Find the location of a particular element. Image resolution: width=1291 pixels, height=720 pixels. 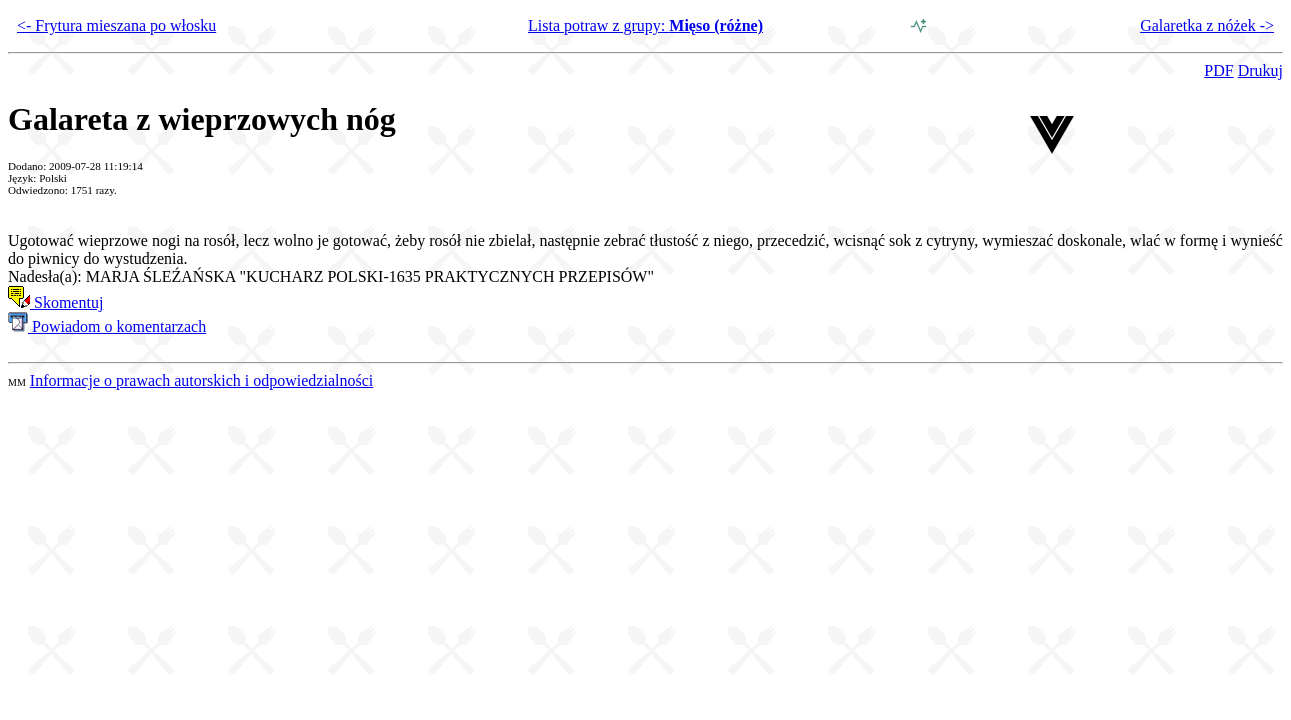

access AI-powered health monitoring is located at coordinates (918, 26).